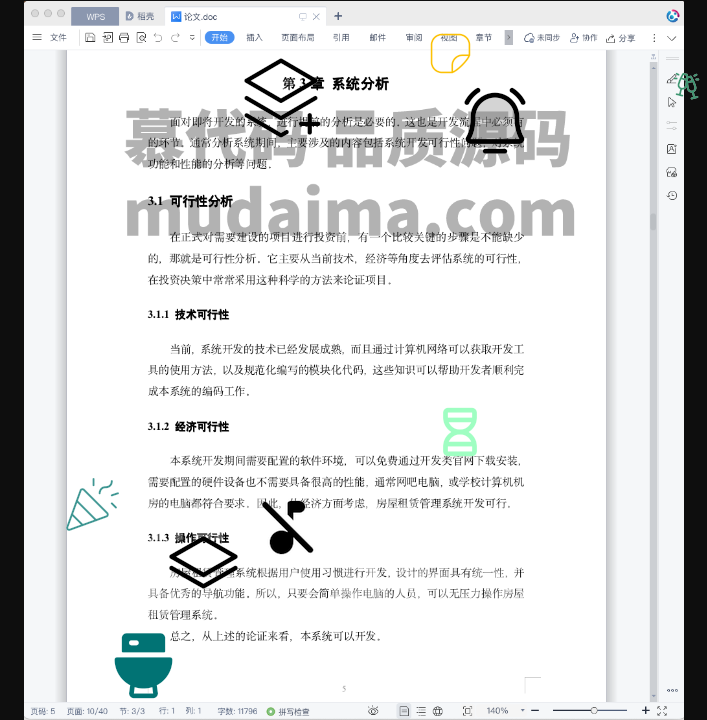 This screenshot has height=720, width=707. What do you see at coordinates (460, 432) in the screenshot?
I see `indicates loading or processing in progress` at bounding box center [460, 432].